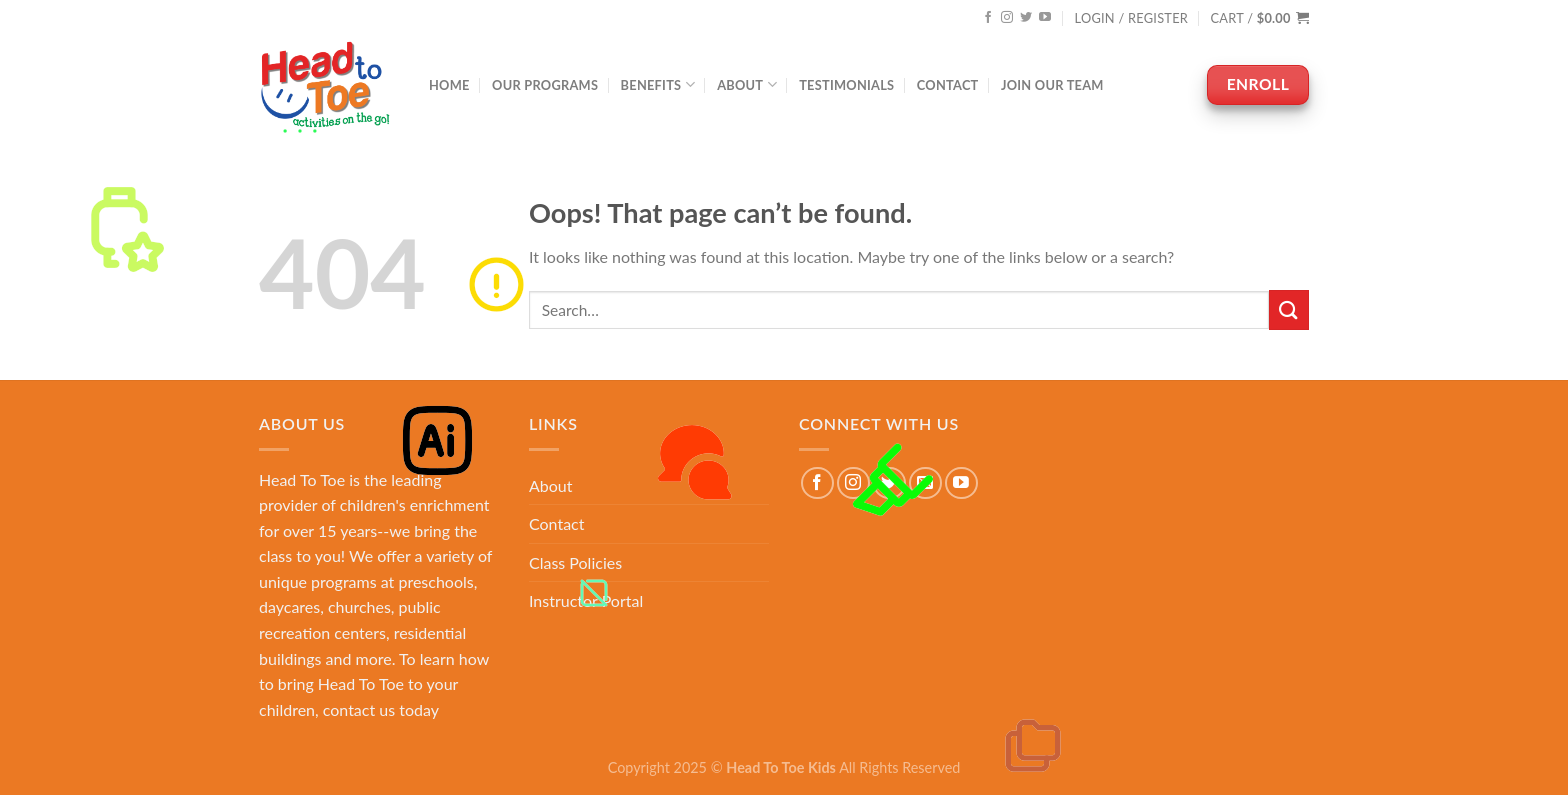 This screenshot has width=1568, height=795. What do you see at coordinates (437, 440) in the screenshot?
I see `open Adobe Illustrator` at bounding box center [437, 440].